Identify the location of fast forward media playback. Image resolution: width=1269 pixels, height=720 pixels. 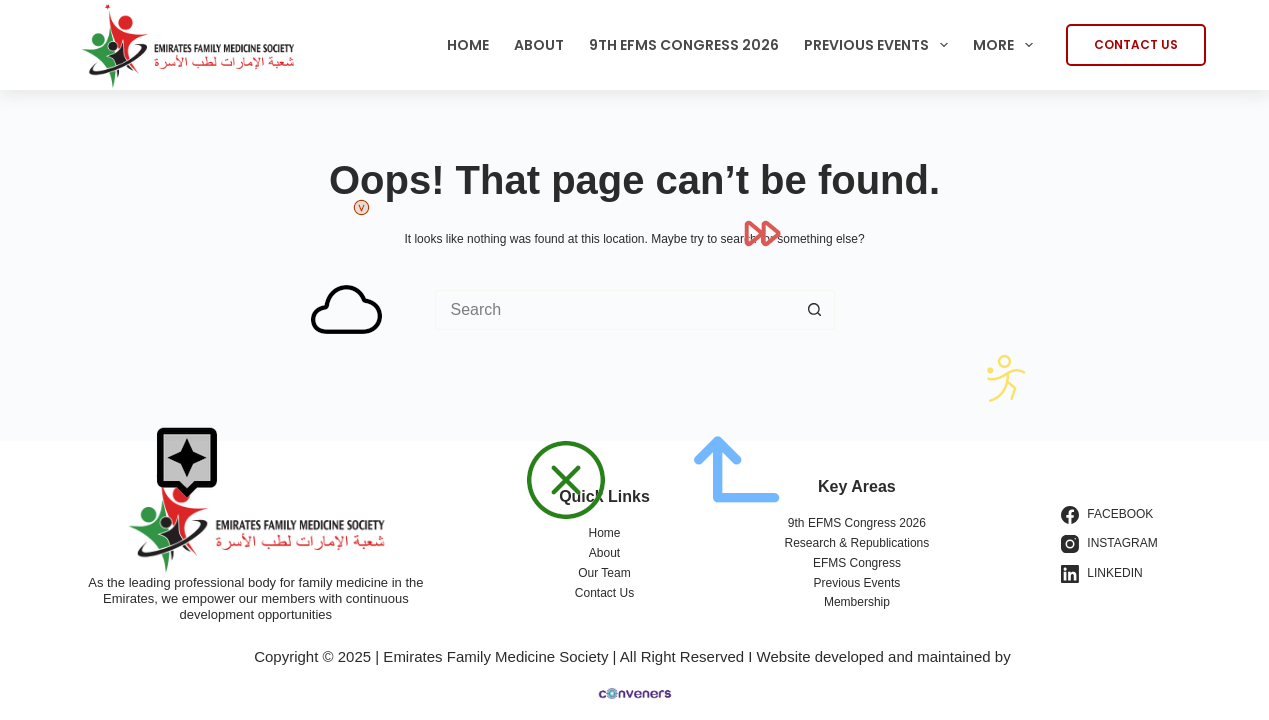
(760, 233).